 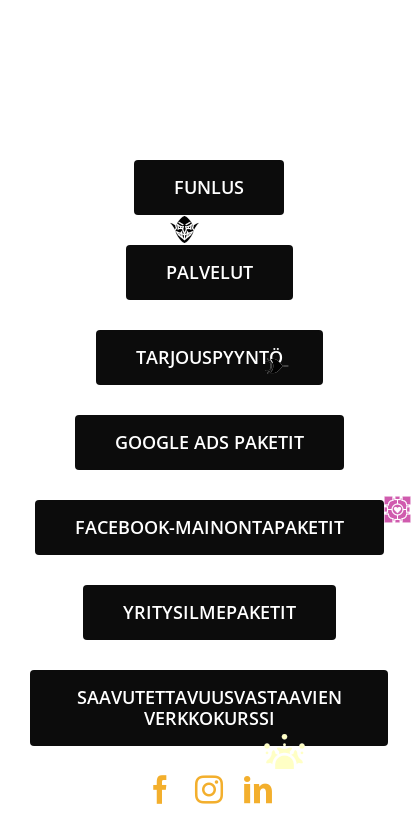 I want to click on companion cube item or collectible from Portal, so click(x=397, y=509).